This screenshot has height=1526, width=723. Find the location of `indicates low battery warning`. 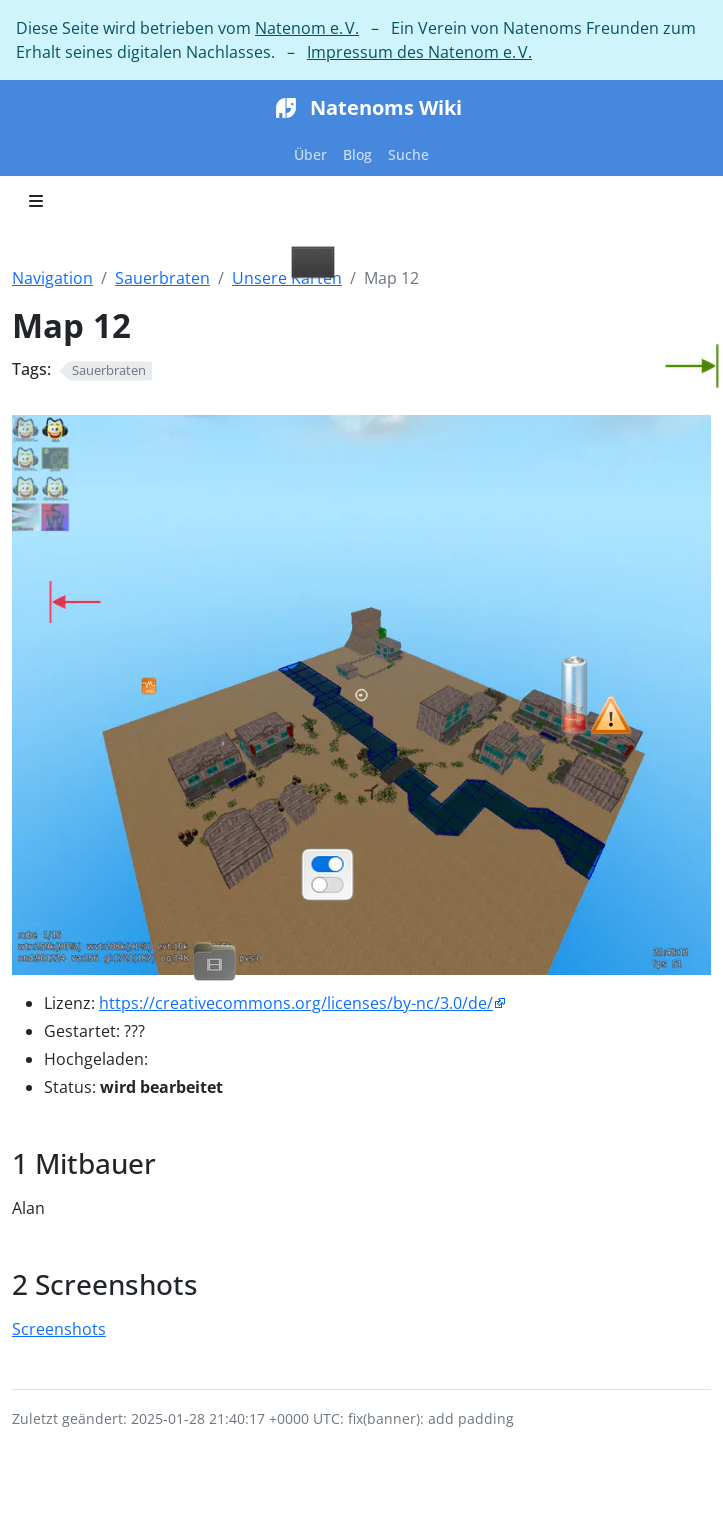

indicates low battery warning is located at coordinates (593, 697).